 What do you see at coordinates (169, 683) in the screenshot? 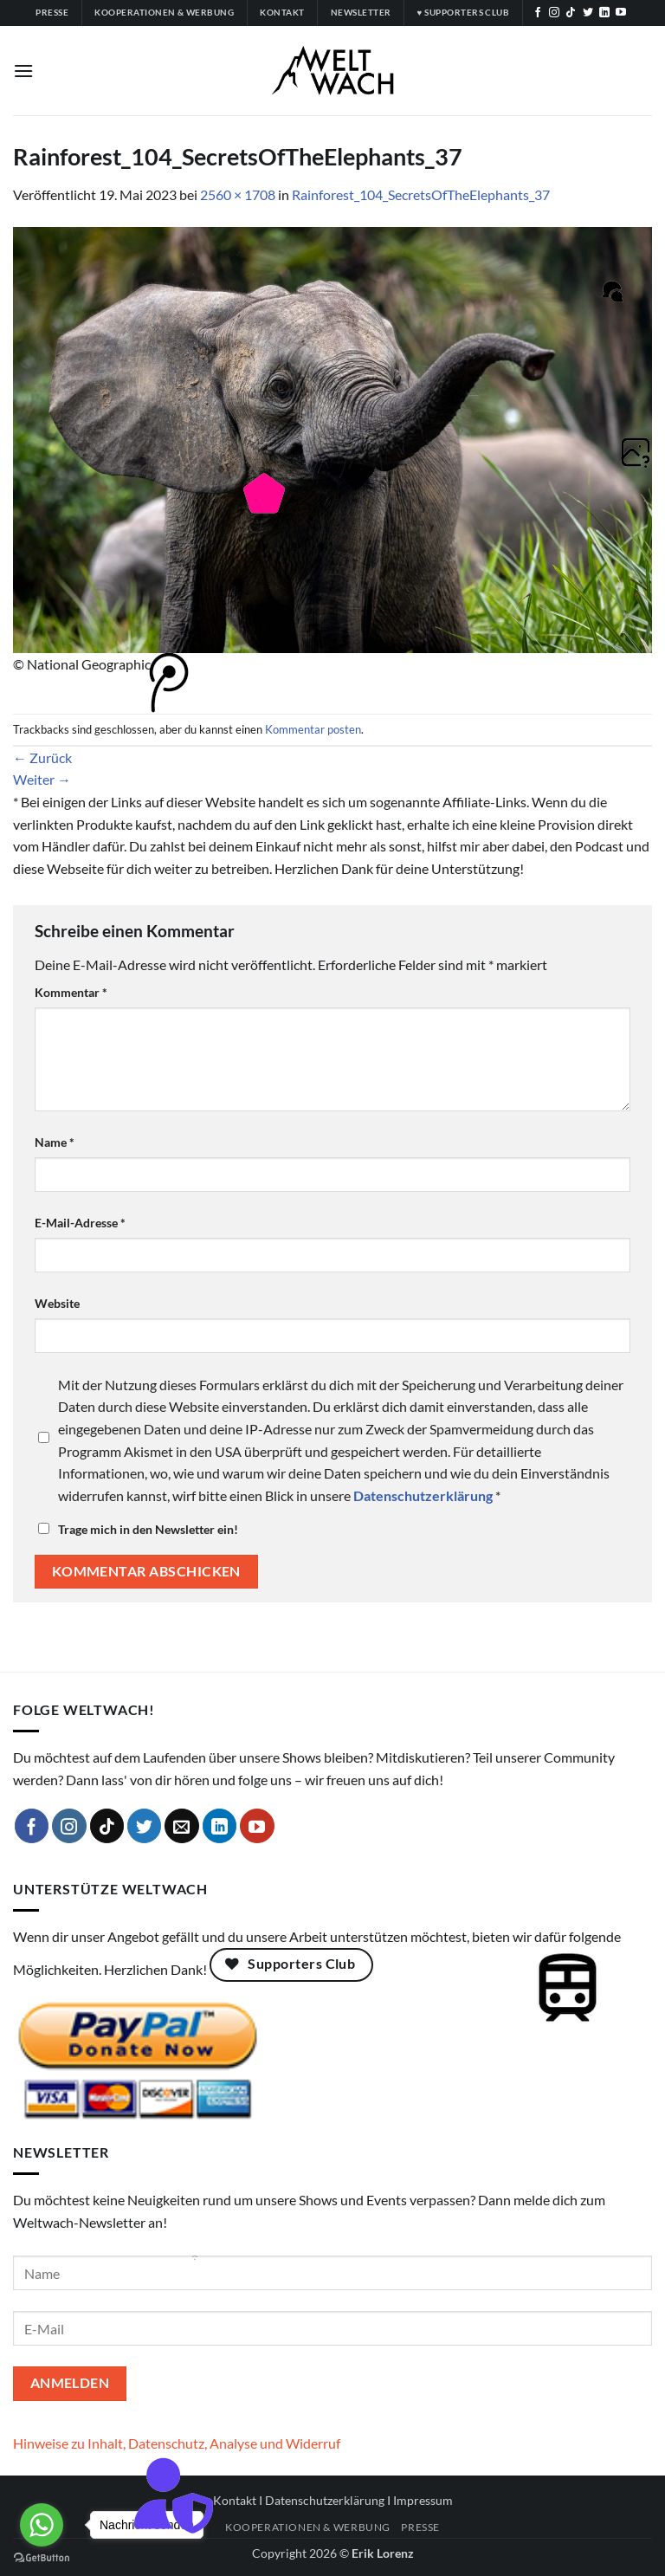
I see `open tencent weibo app` at bounding box center [169, 683].